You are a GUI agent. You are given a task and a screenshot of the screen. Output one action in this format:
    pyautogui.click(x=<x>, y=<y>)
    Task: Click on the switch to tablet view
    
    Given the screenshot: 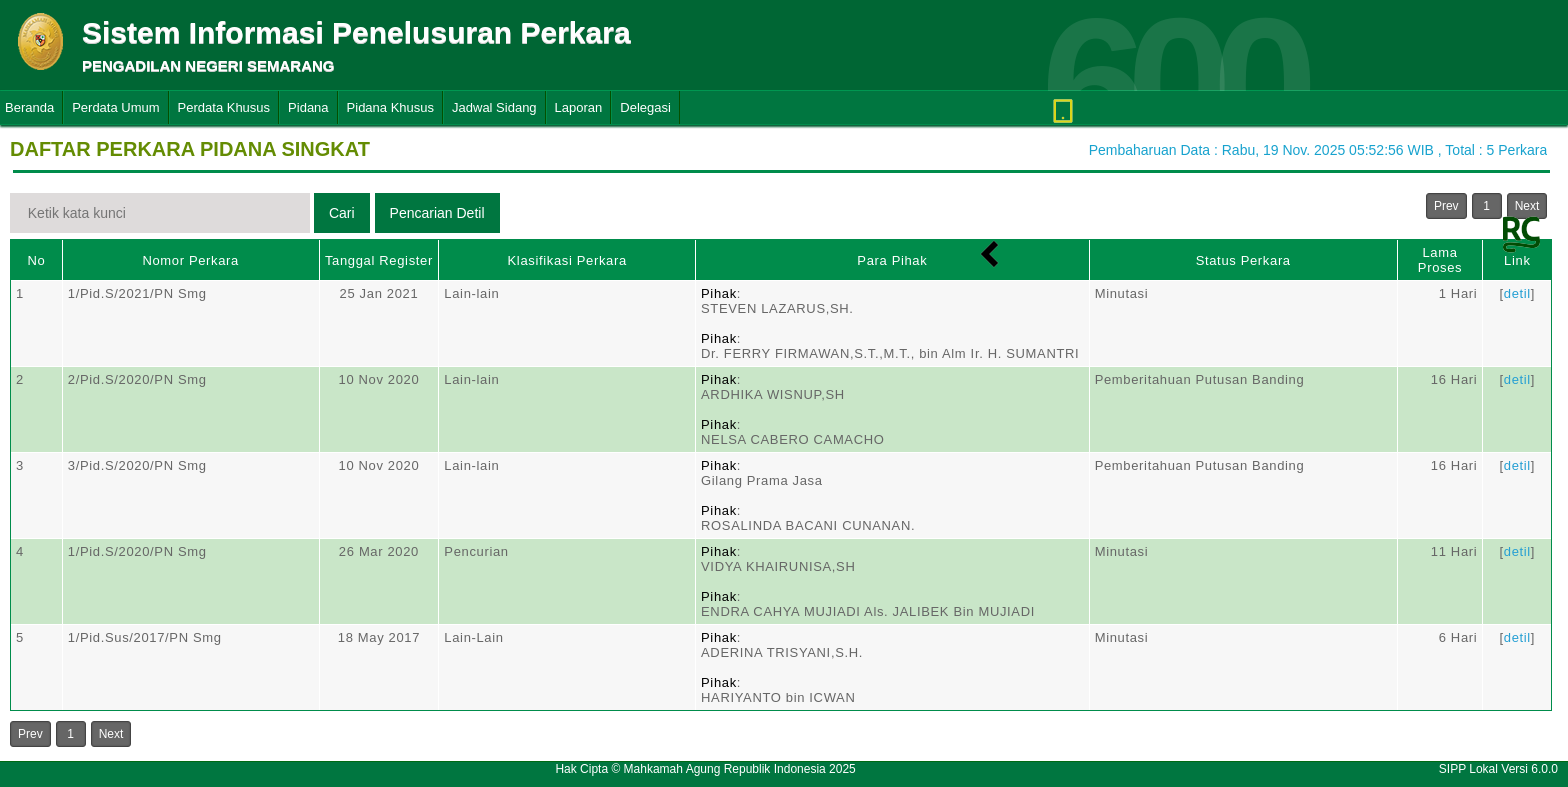 What is the action you would take?
    pyautogui.click(x=1063, y=111)
    